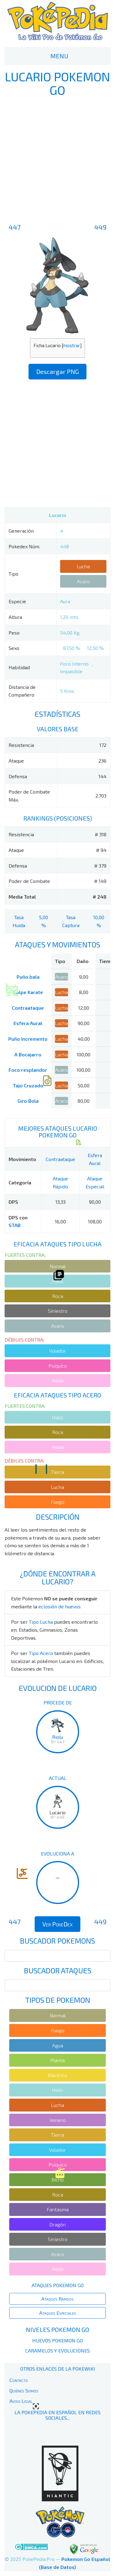 This screenshot has width=115, height=2576. What do you see at coordinates (36, 2406) in the screenshot?
I see `enable auto-focus mode for camera` at bounding box center [36, 2406].